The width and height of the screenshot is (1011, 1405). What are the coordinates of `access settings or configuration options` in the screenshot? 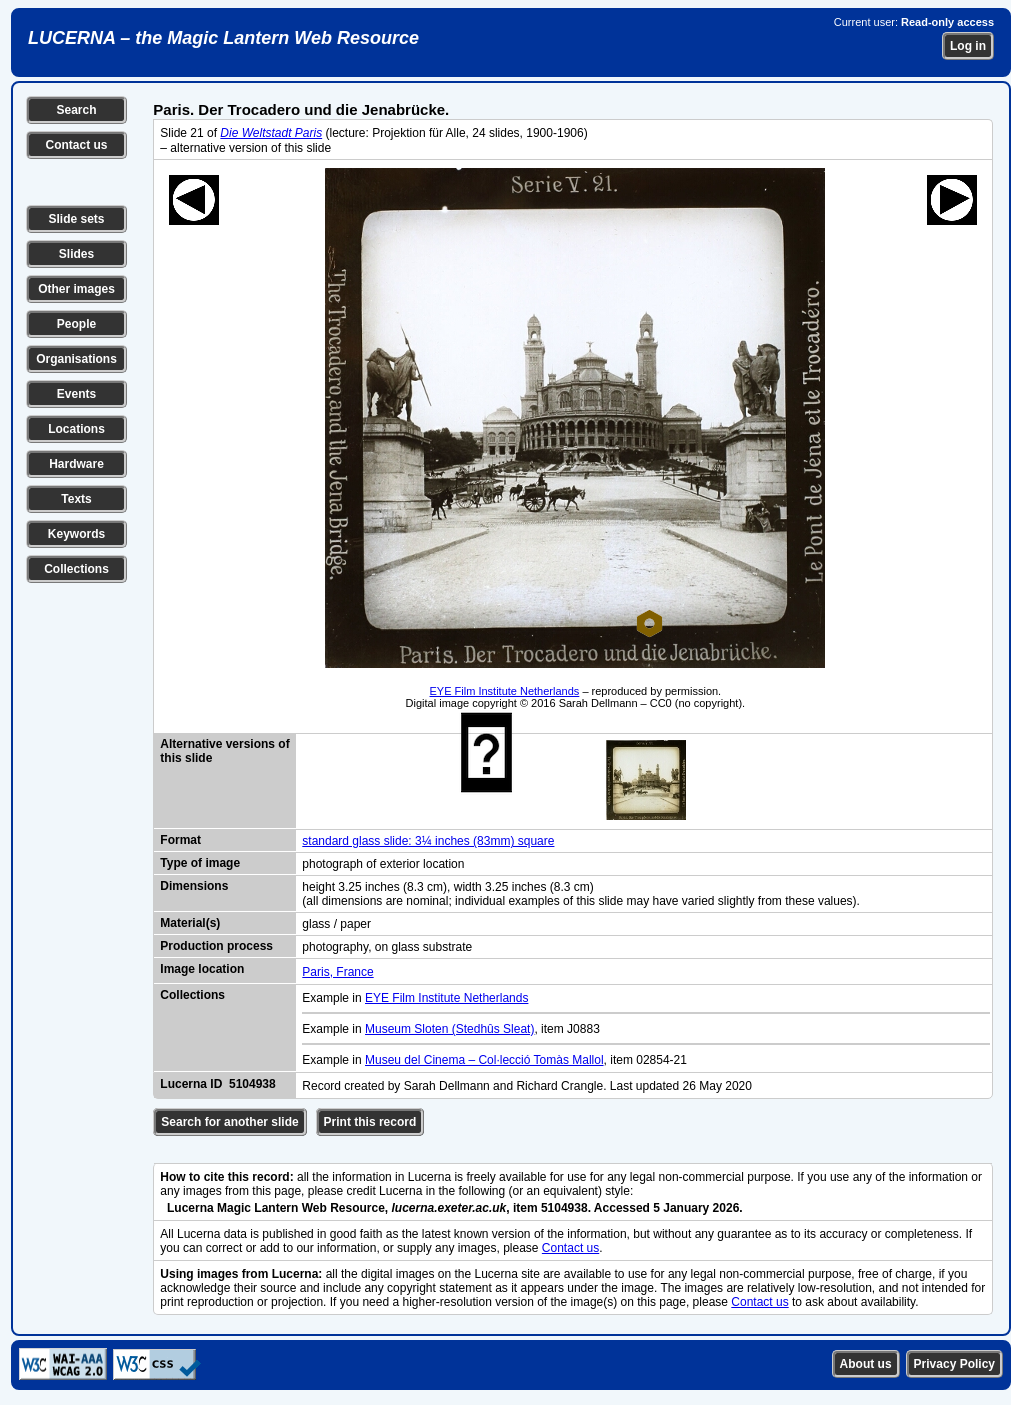 It's located at (649, 623).